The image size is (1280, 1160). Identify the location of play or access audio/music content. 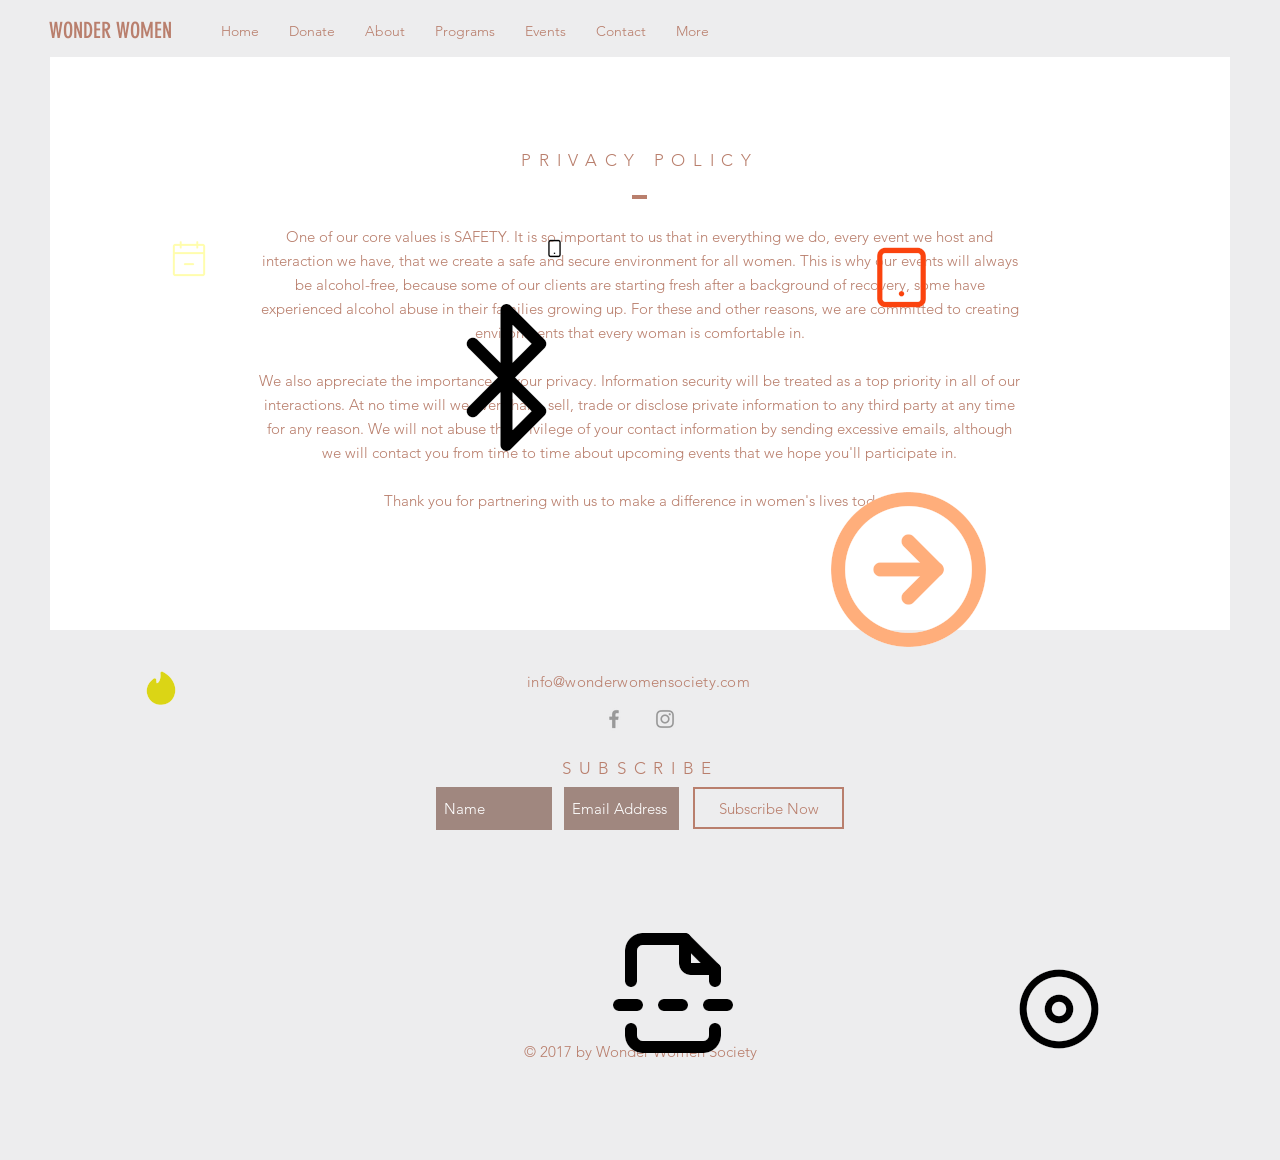
(1059, 1009).